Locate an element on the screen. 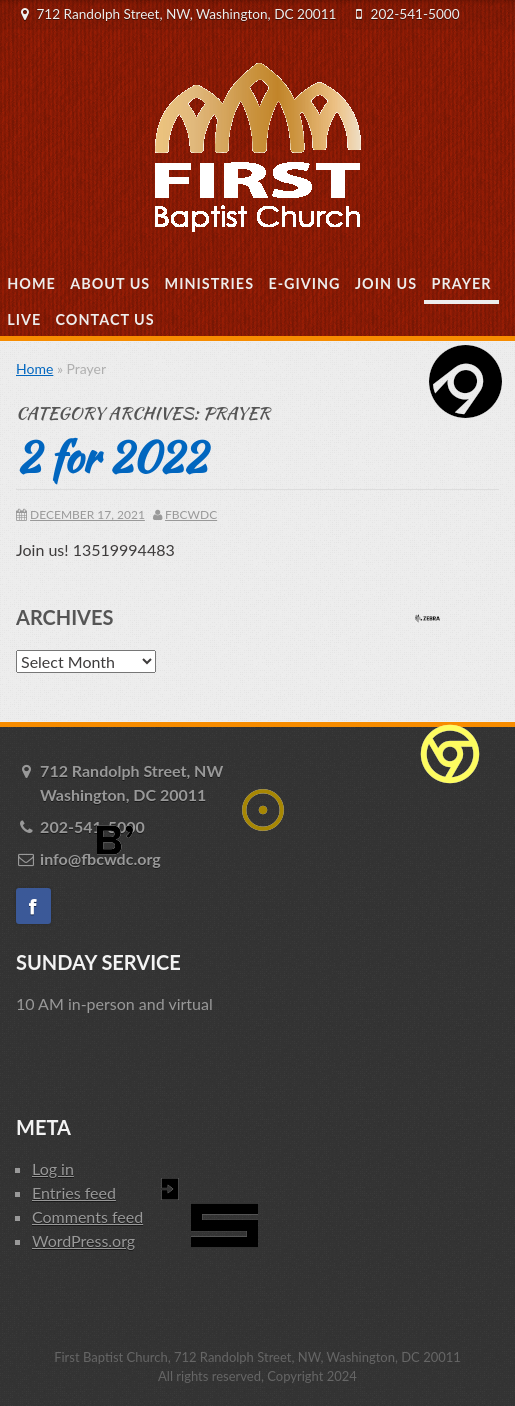 Image resolution: width=515 pixels, height=1406 pixels. adjust camera focus is located at coordinates (263, 810).